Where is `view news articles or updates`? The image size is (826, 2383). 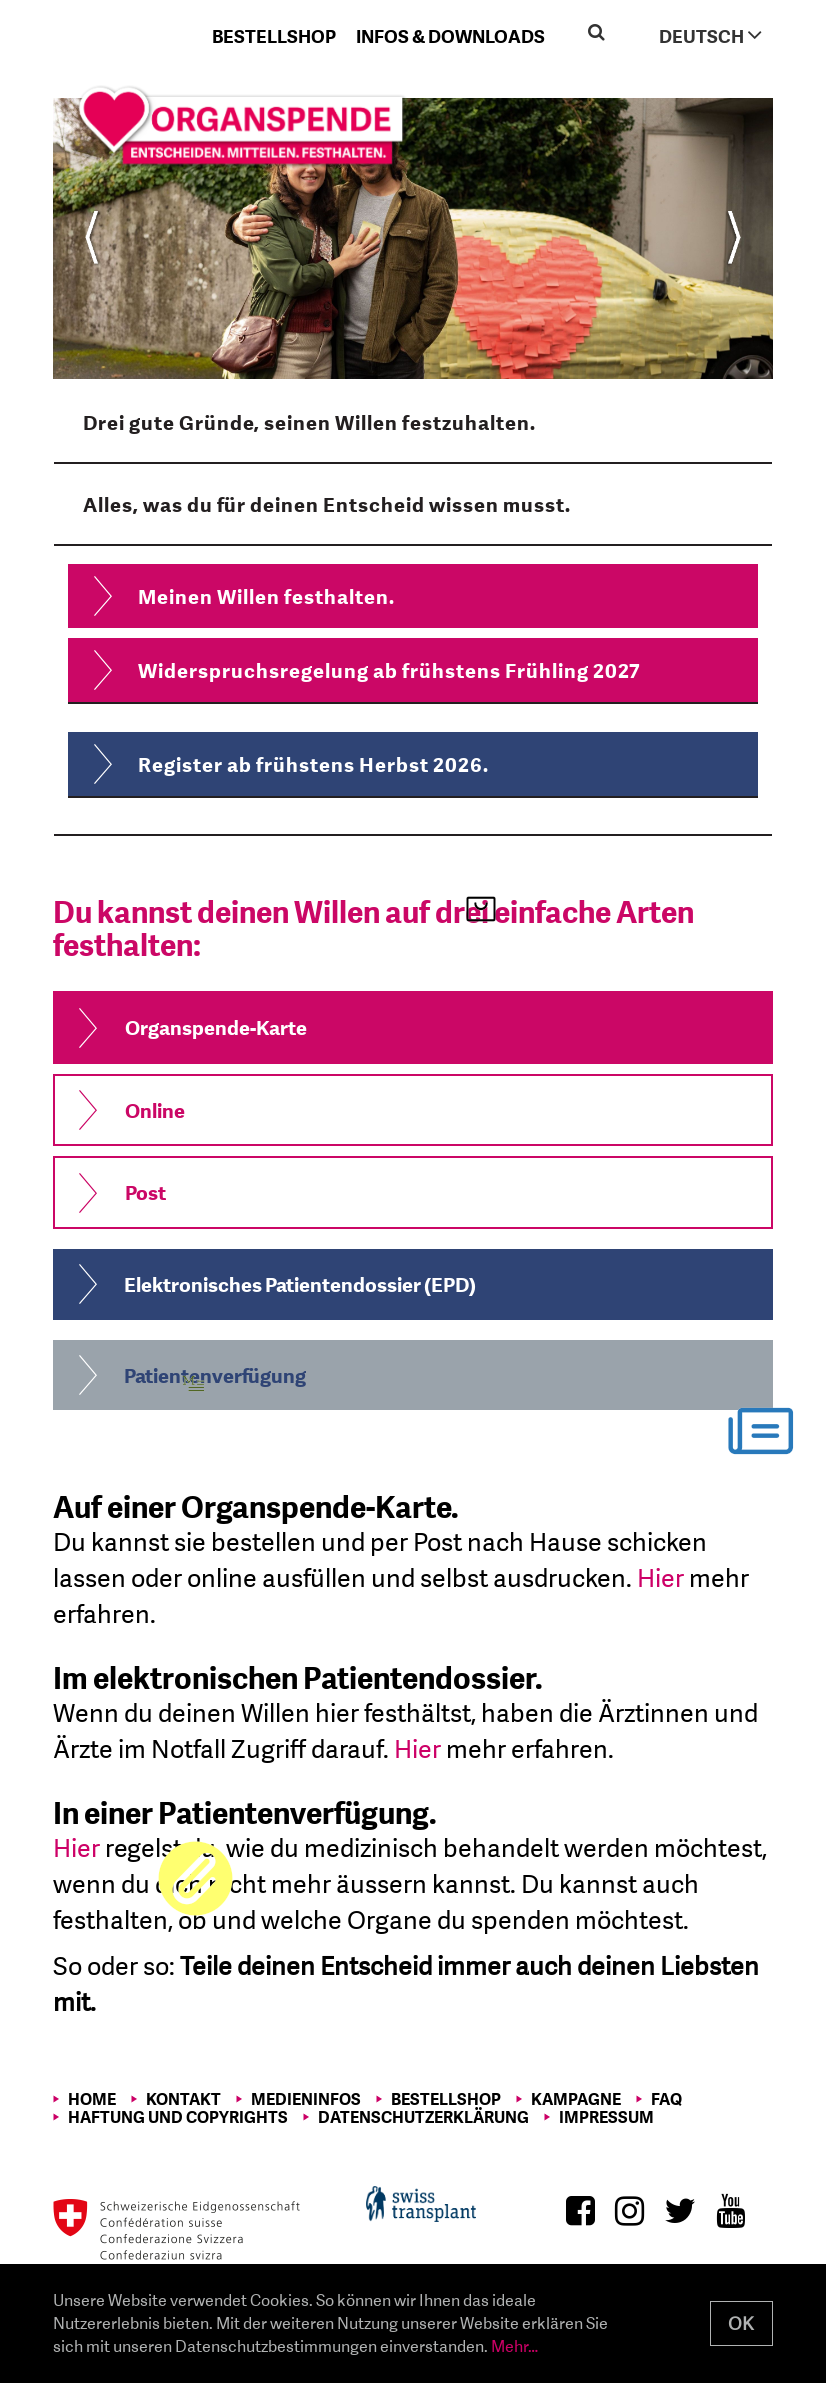 view news articles or updates is located at coordinates (763, 1431).